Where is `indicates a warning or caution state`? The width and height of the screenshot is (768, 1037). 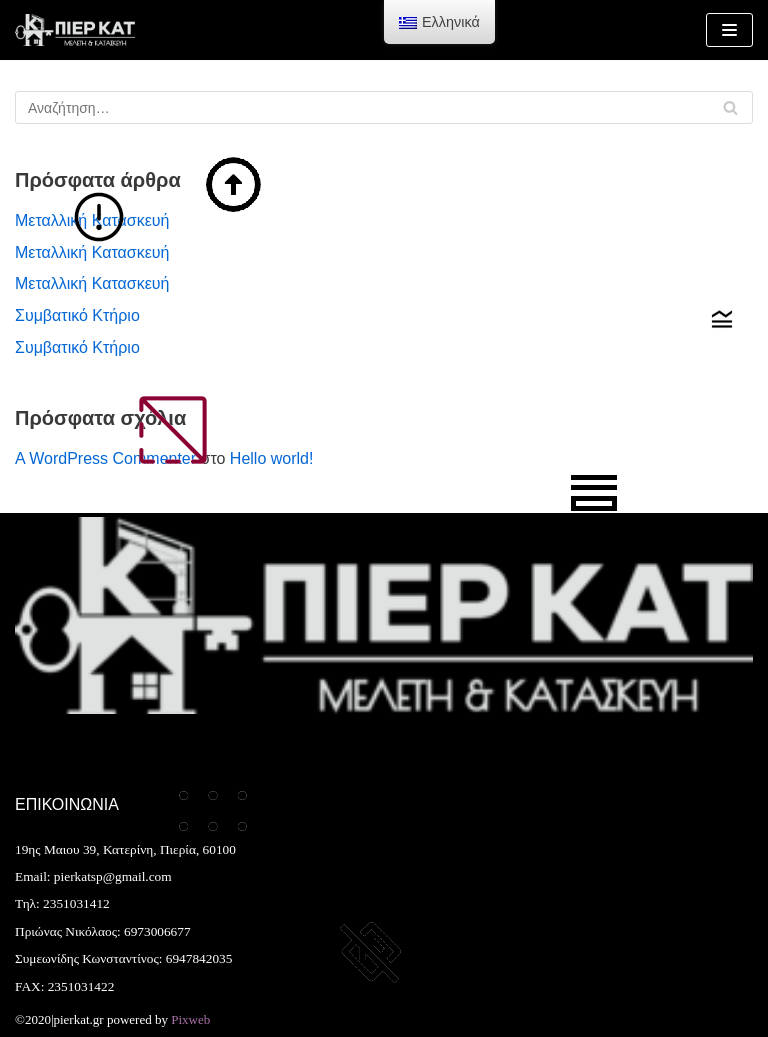
indicates a warning or caution state is located at coordinates (99, 217).